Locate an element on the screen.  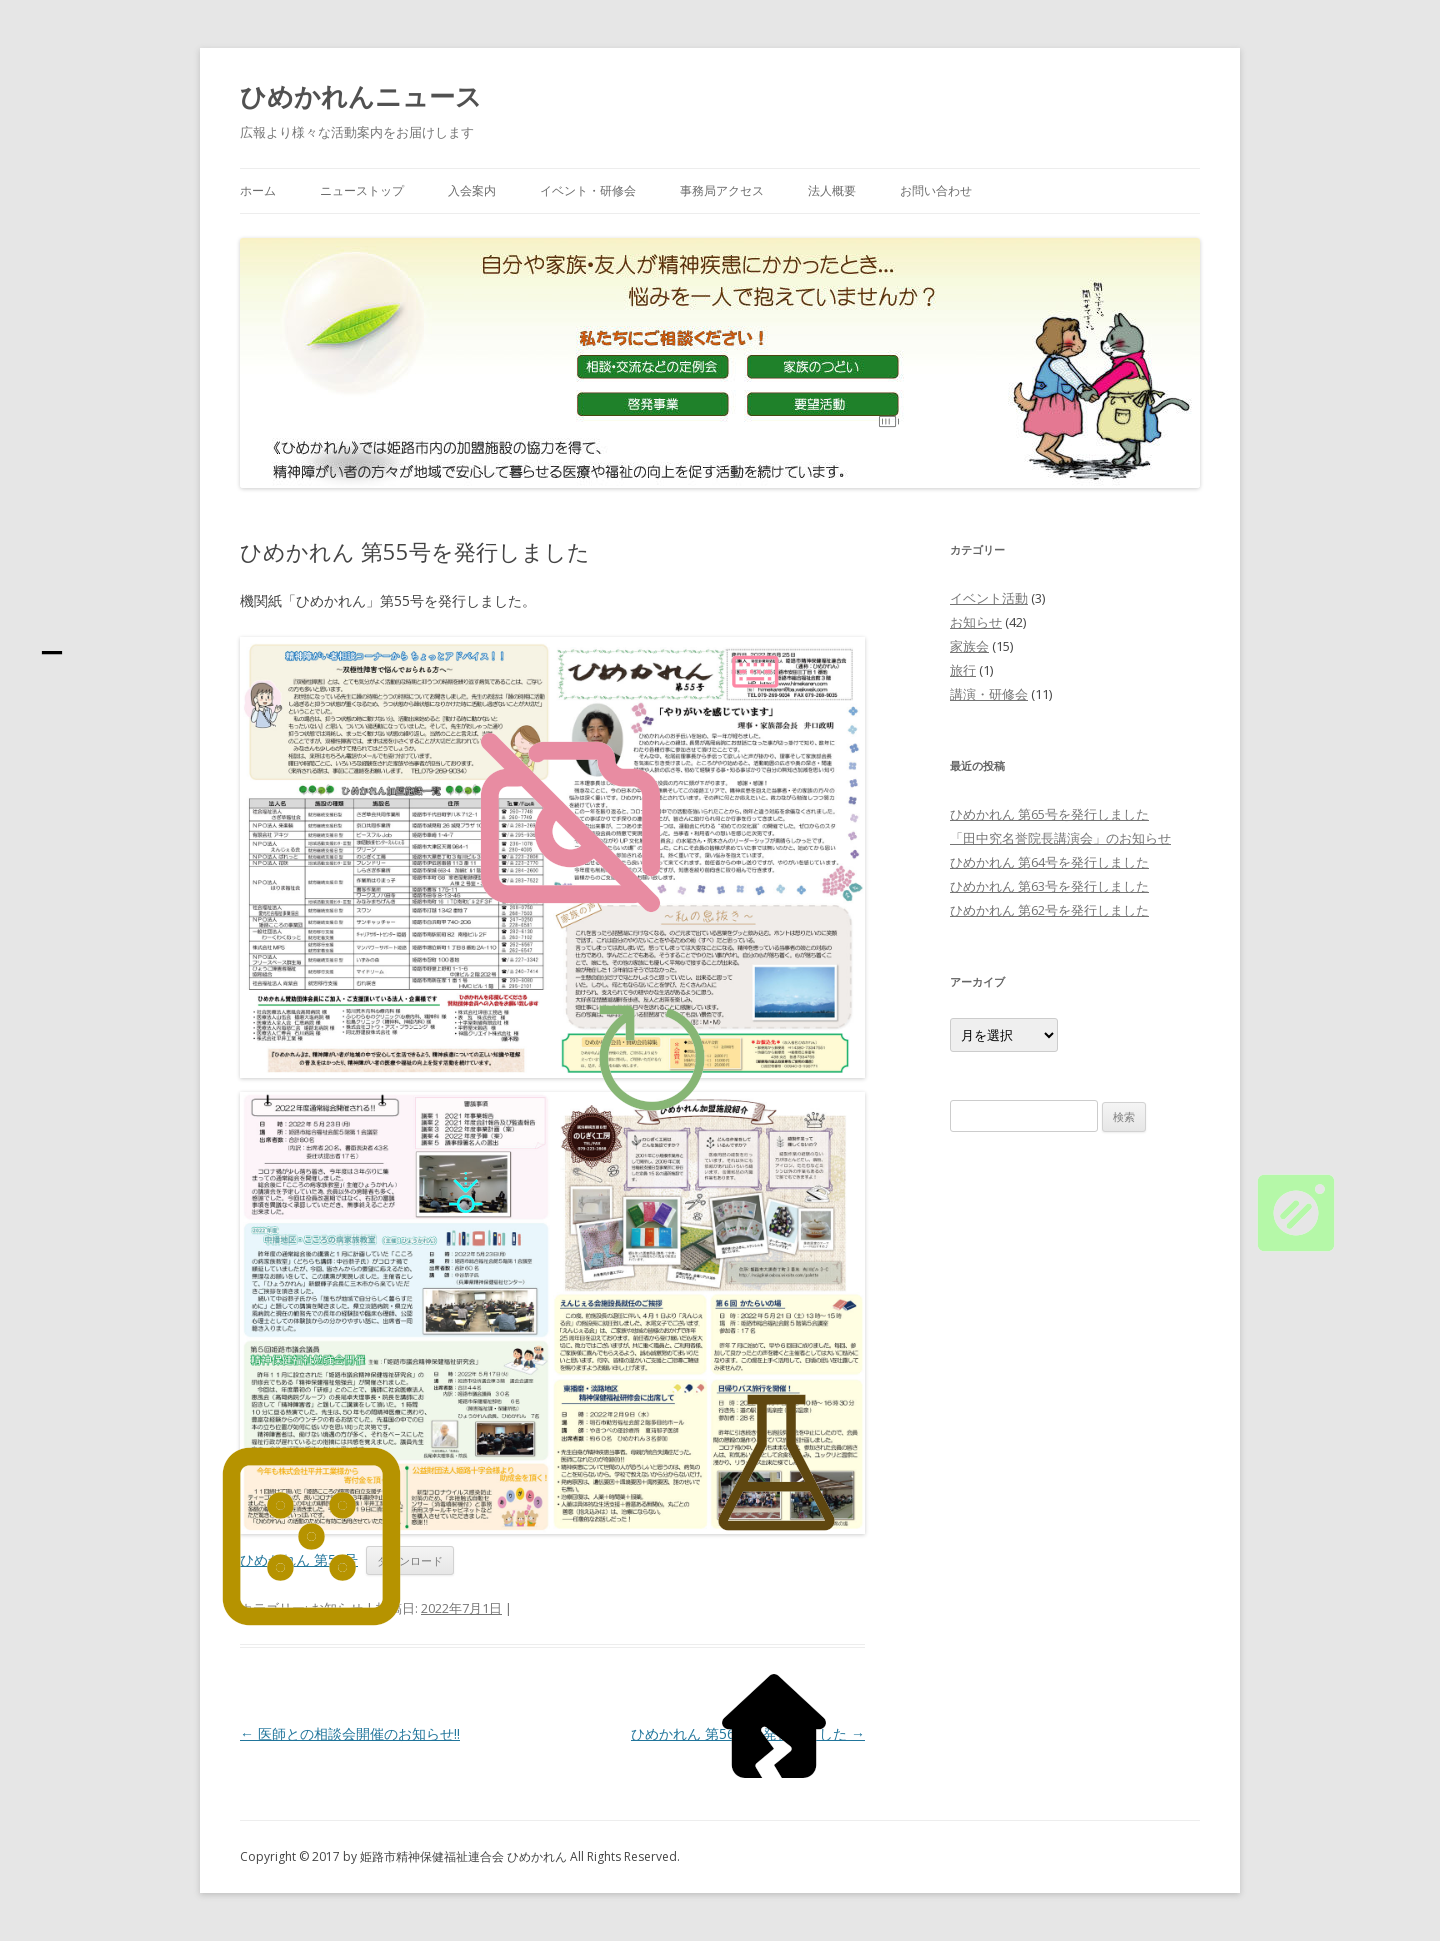
report property damage is located at coordinates (774, 1726).